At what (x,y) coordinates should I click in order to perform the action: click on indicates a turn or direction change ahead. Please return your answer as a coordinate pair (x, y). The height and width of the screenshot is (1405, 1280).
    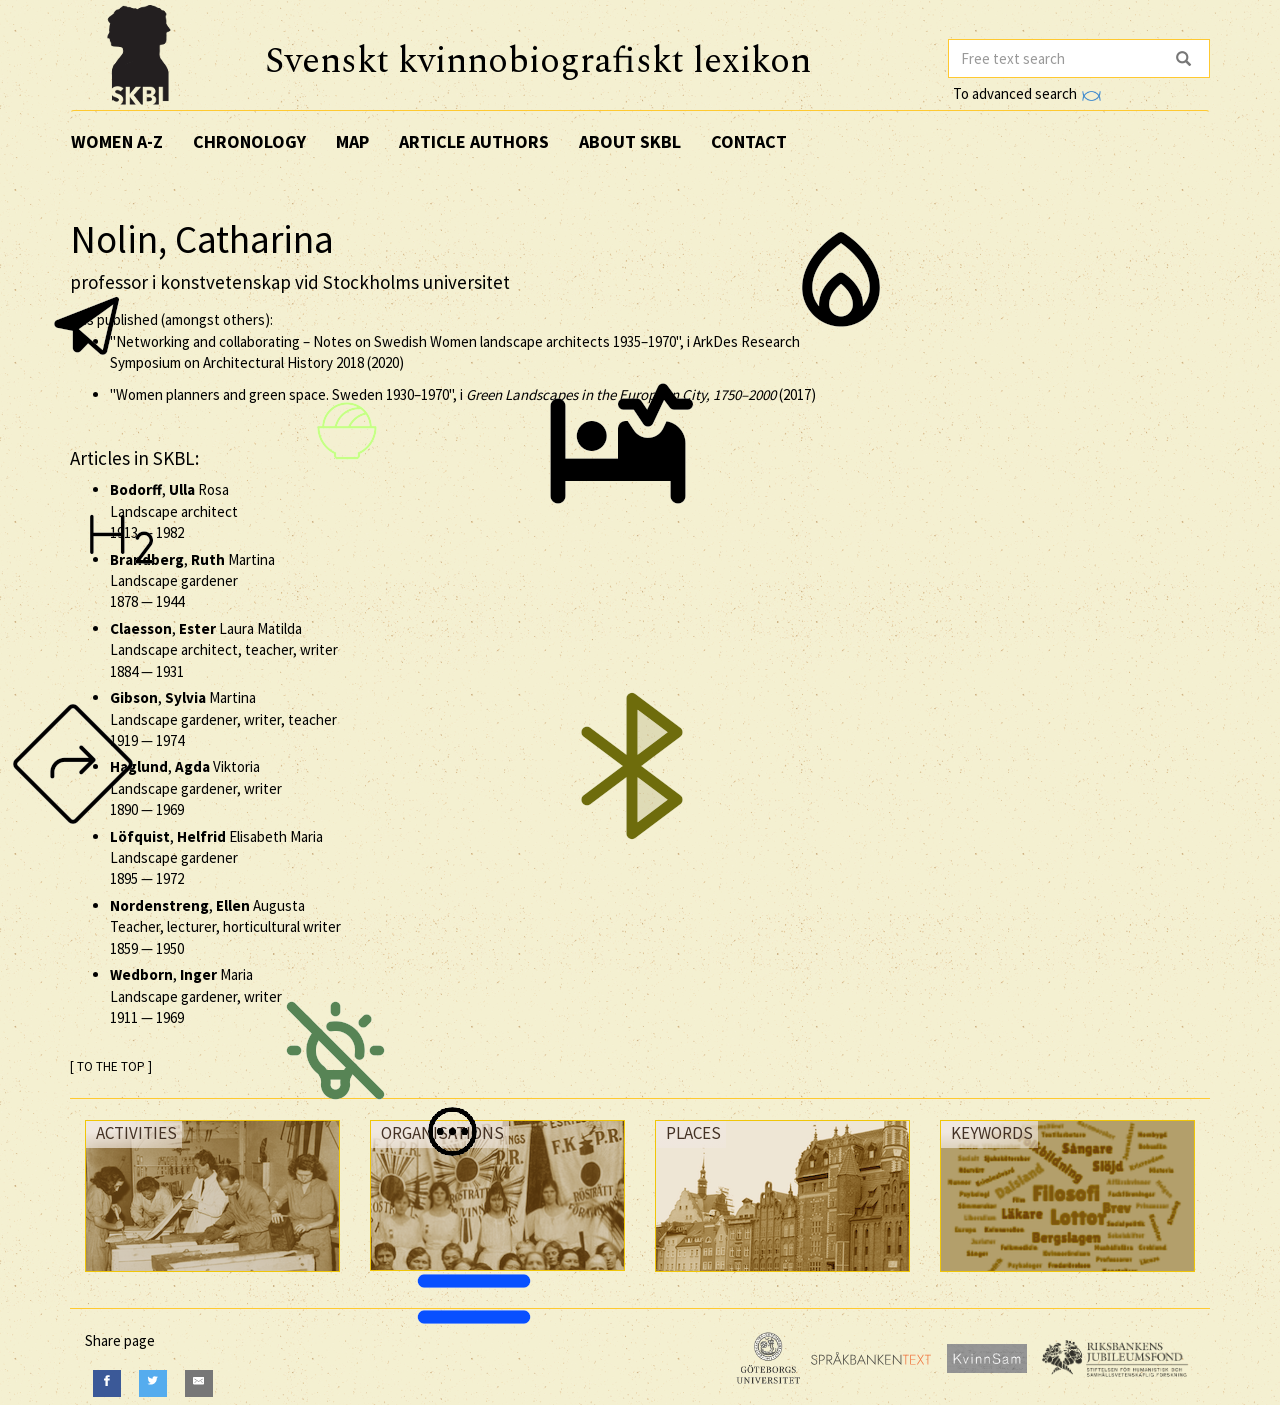
    Looking at the image, I should click on (73, 764).